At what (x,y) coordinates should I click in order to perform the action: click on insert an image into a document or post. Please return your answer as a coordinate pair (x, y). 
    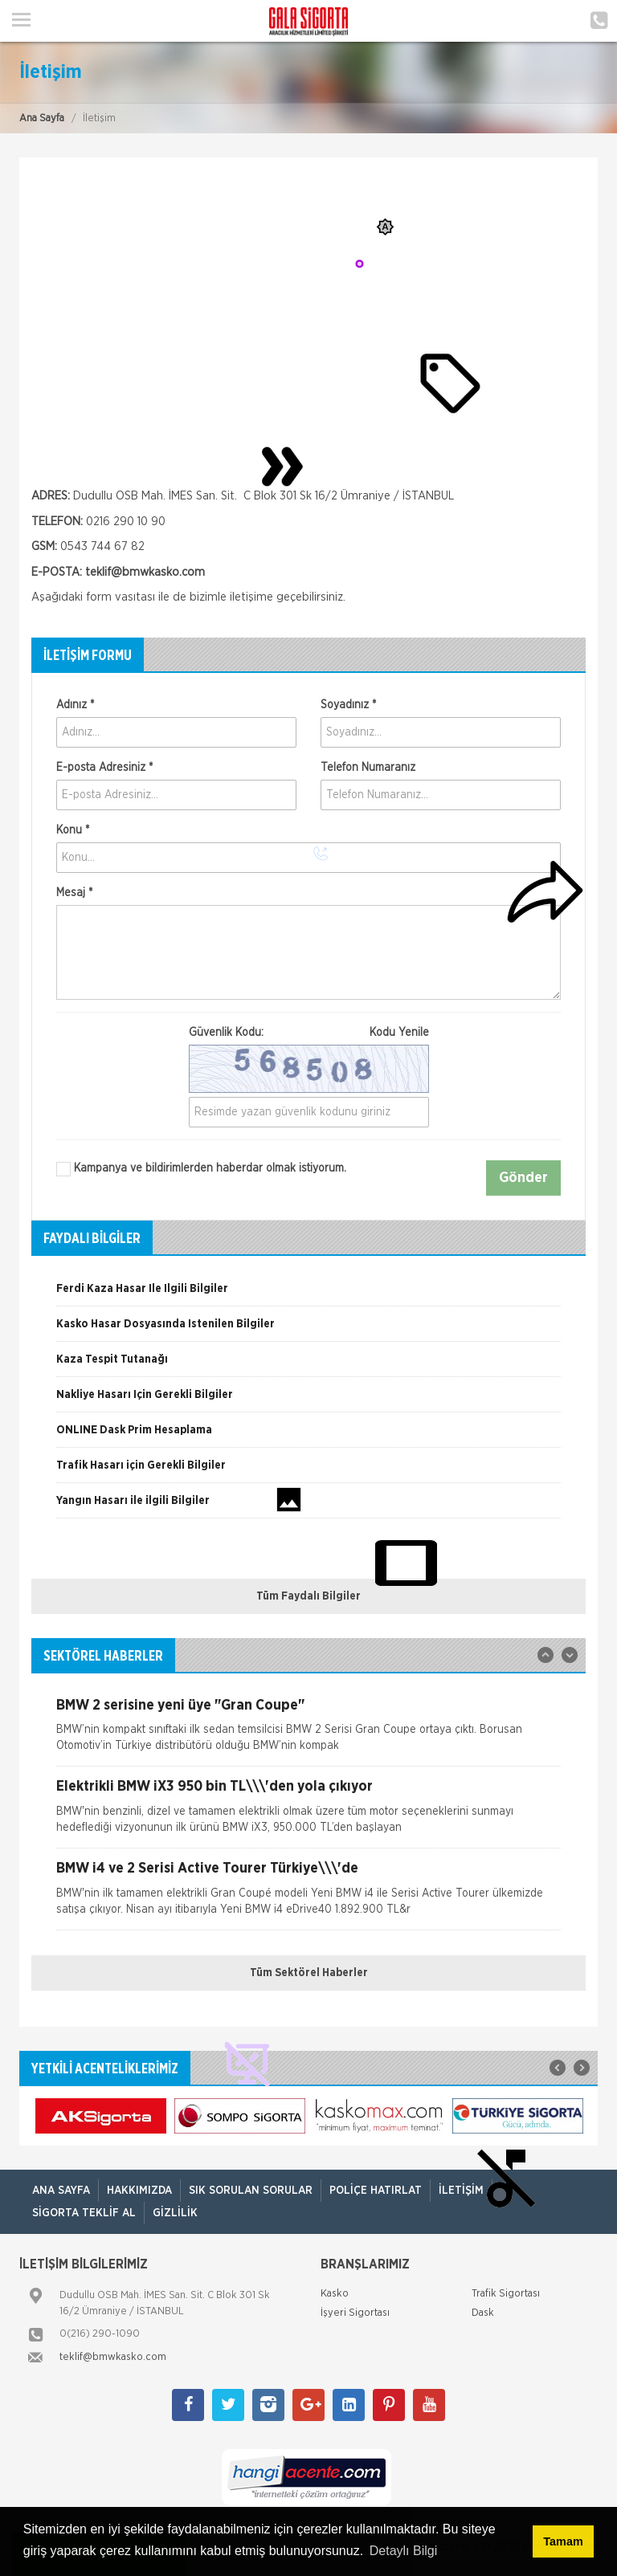
    Looking at the image, I should click on (288, 1499).